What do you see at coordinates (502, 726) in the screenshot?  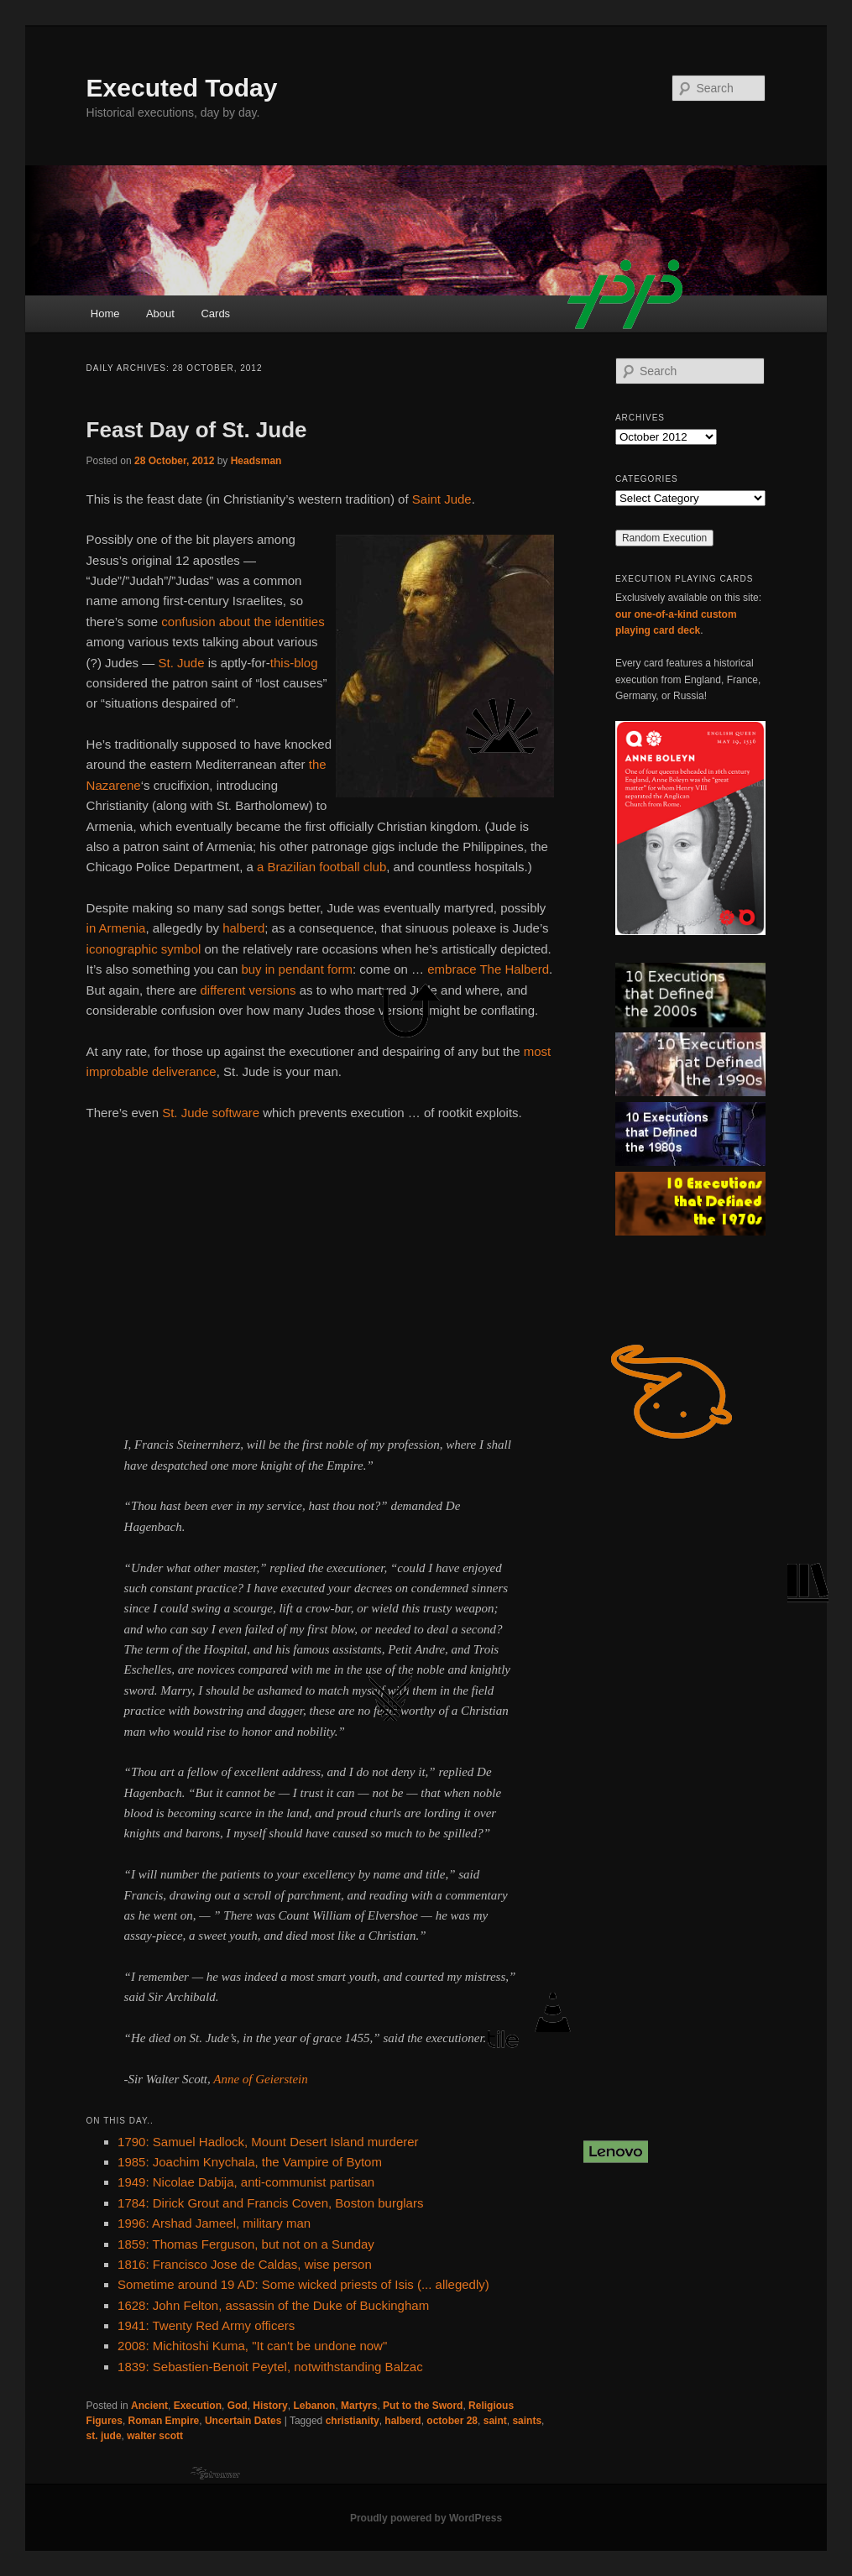 I see `open Libera.Chat IRC network` at bounding box center [502, 726].